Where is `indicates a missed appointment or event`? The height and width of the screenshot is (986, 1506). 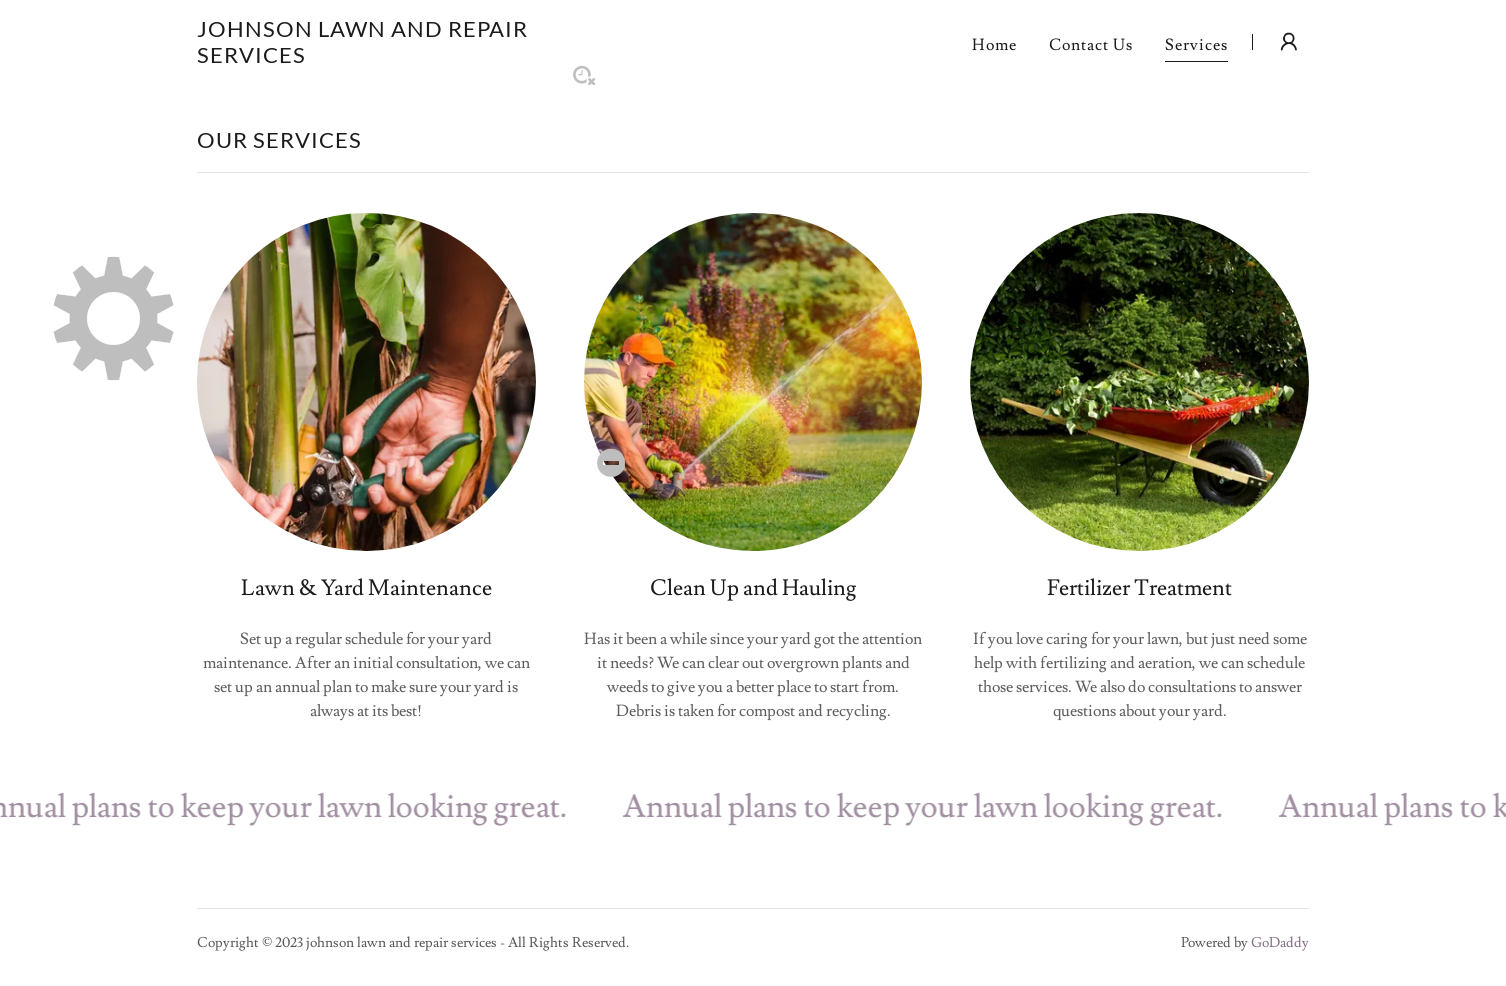
indicates a missed appointment or event is located at coordinates (584, 74).